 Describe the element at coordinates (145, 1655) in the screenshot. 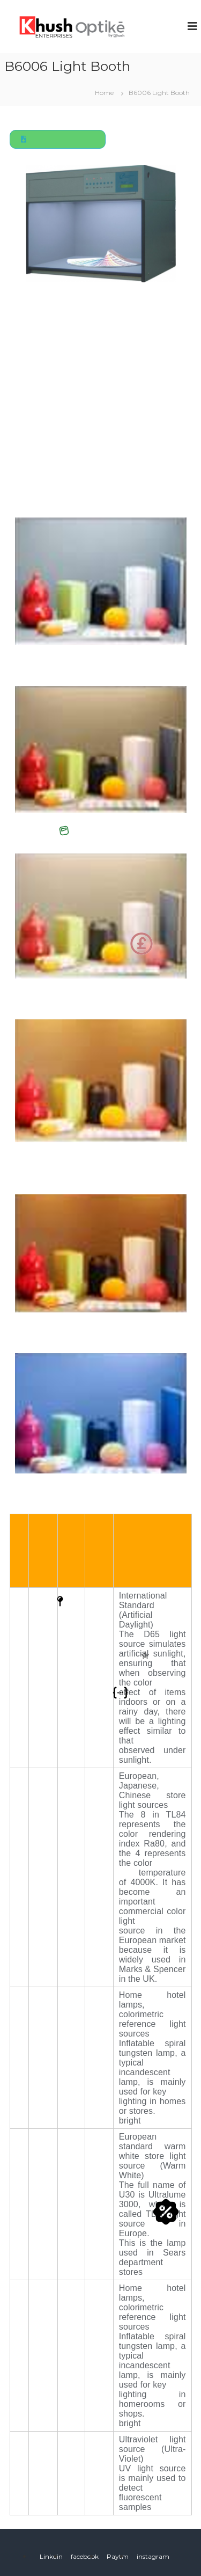

I see `select occult or mystical category` at that location.